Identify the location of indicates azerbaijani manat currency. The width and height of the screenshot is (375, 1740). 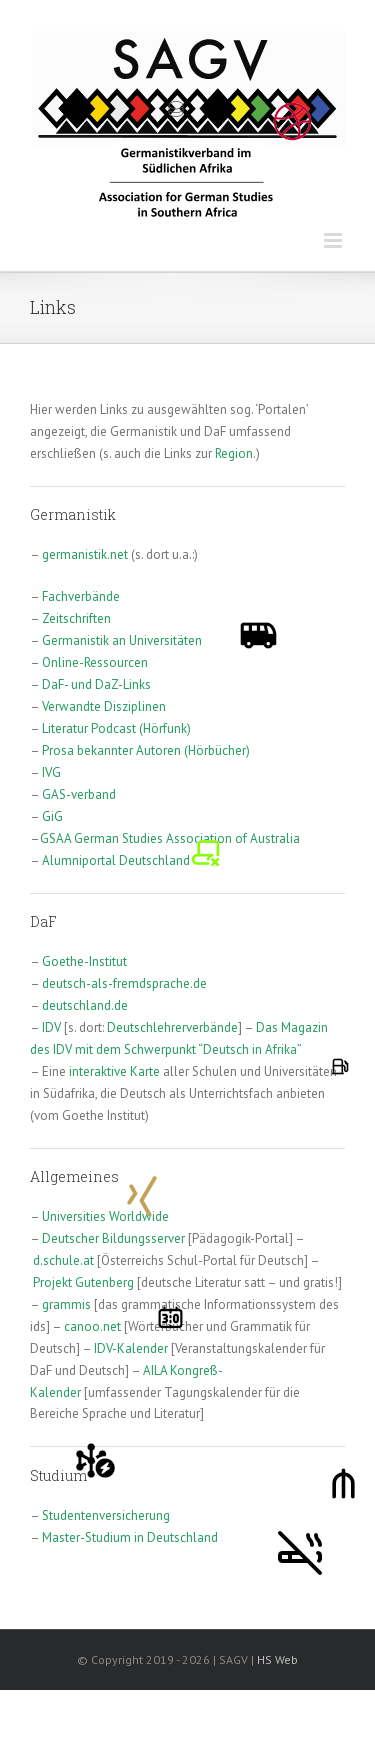
(343, 1483).